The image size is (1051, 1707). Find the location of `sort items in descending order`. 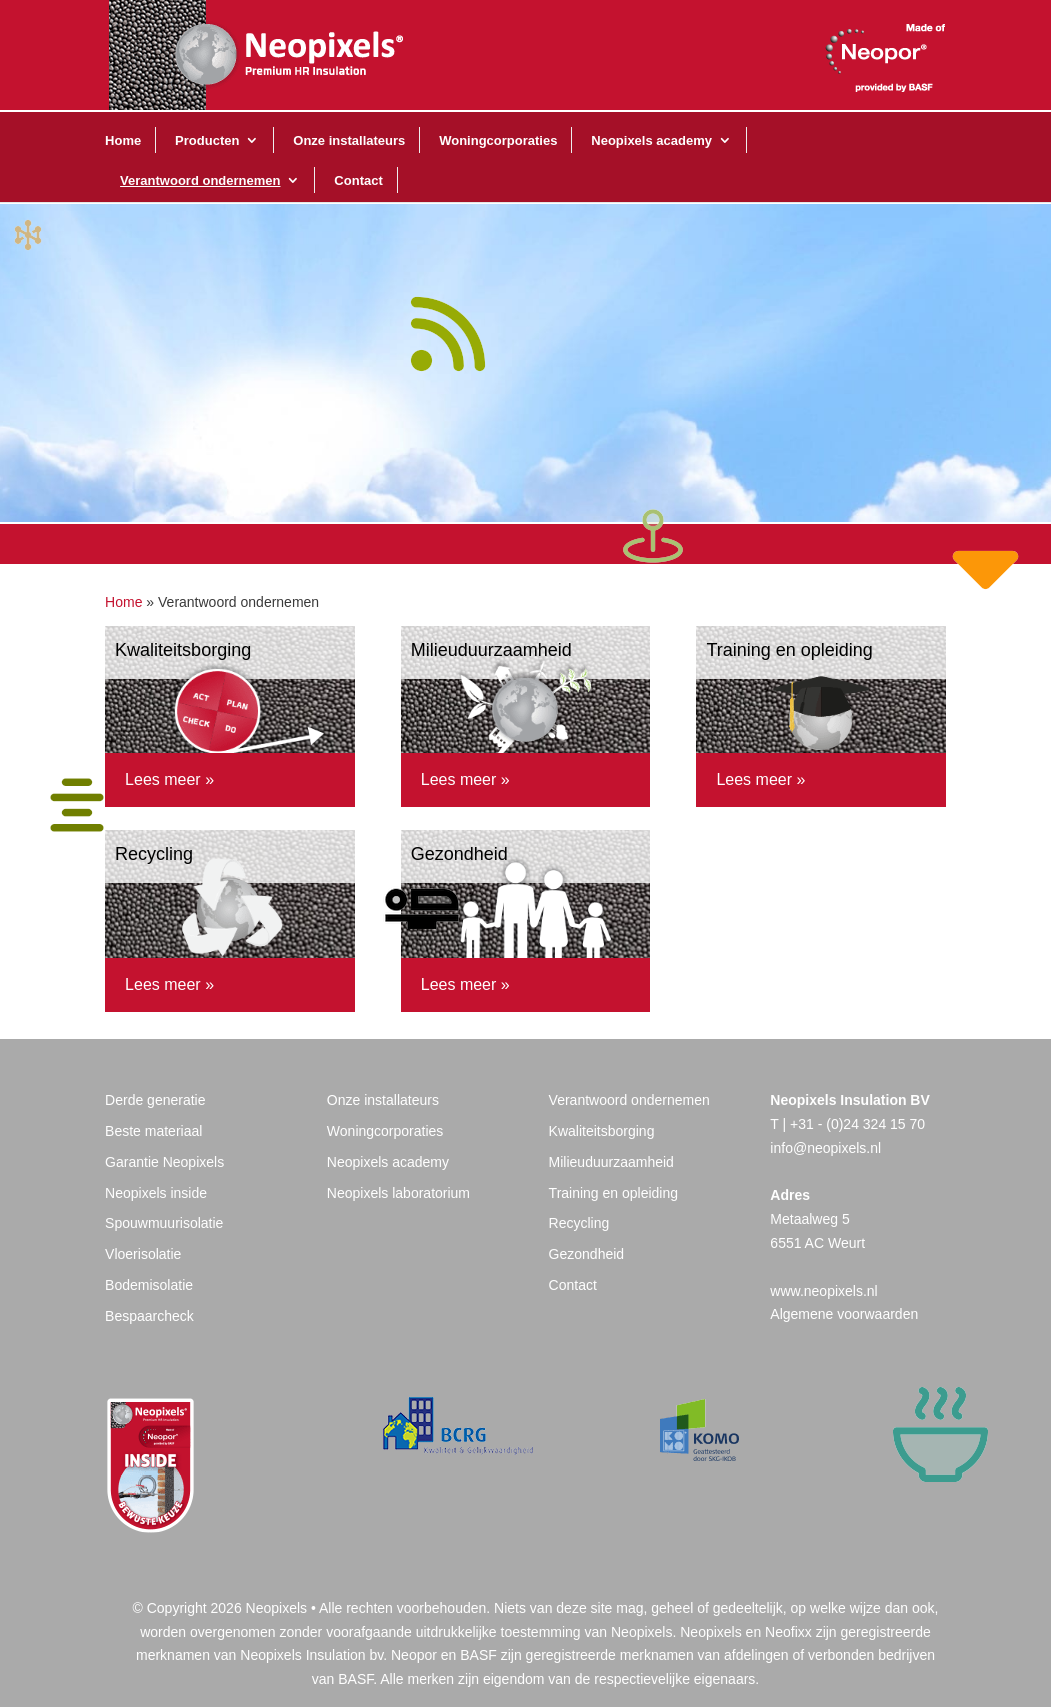

sort items in descending order is located at coordinates (985, 545).